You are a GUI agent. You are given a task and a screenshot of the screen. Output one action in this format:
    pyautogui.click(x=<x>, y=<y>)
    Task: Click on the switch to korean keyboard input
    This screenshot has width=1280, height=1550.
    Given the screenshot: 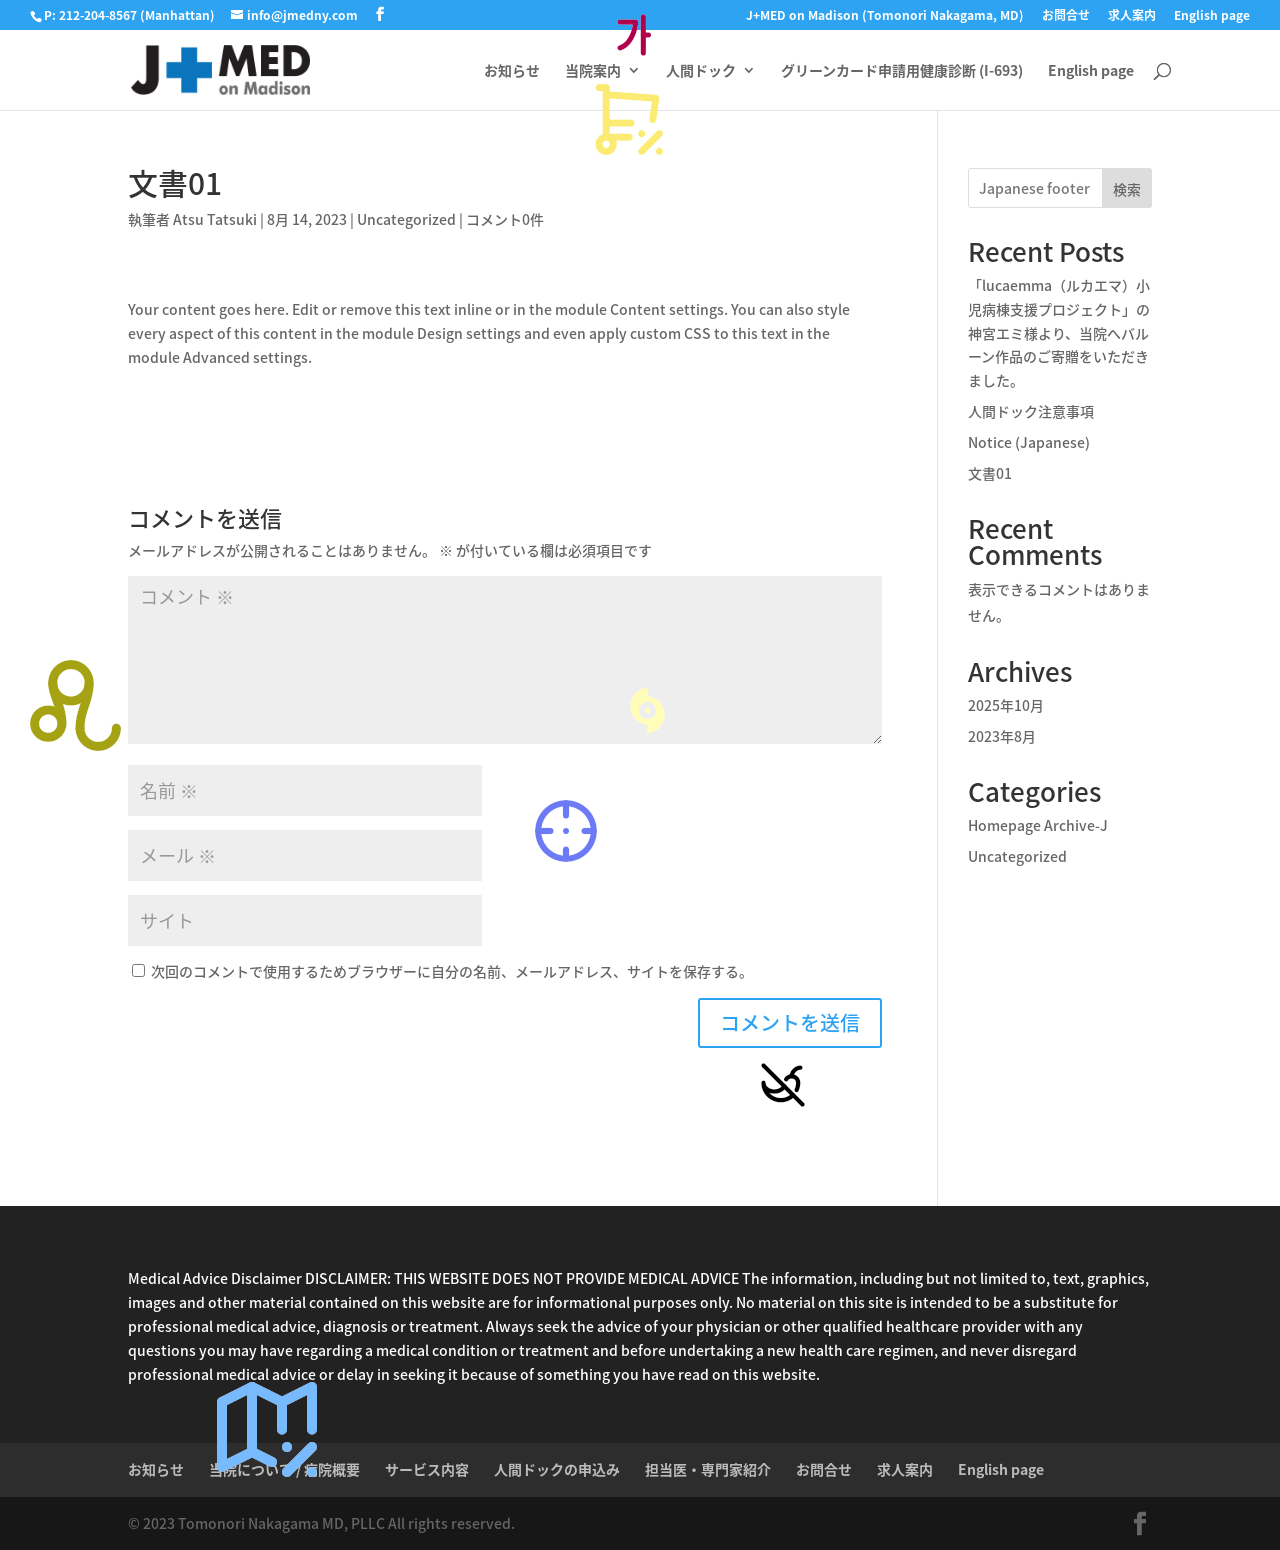 What is the action you would take?
    pyautogui.click(x=633, y=35)
    